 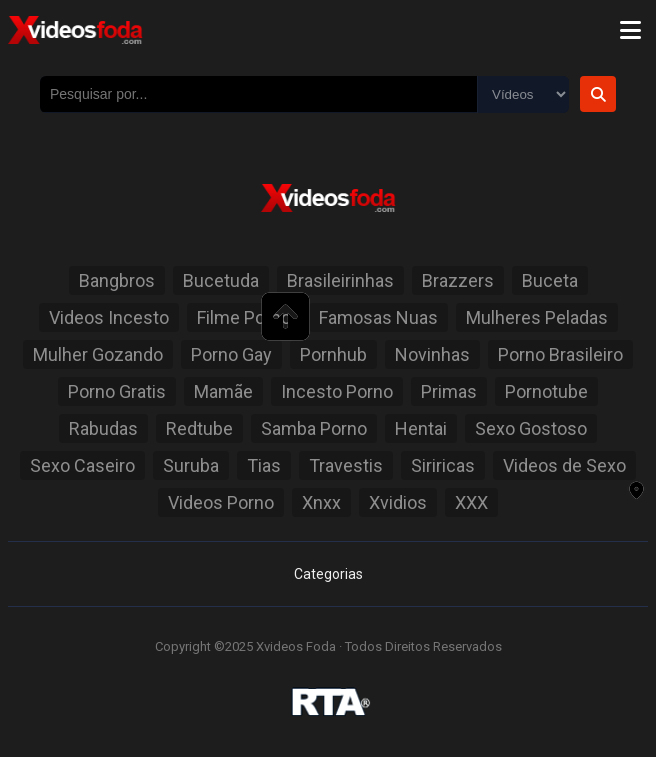 What do you see at coordinates (636, 490) in the screenshot?
I see `view or set a location on the map` at bounding box center [636, 490].